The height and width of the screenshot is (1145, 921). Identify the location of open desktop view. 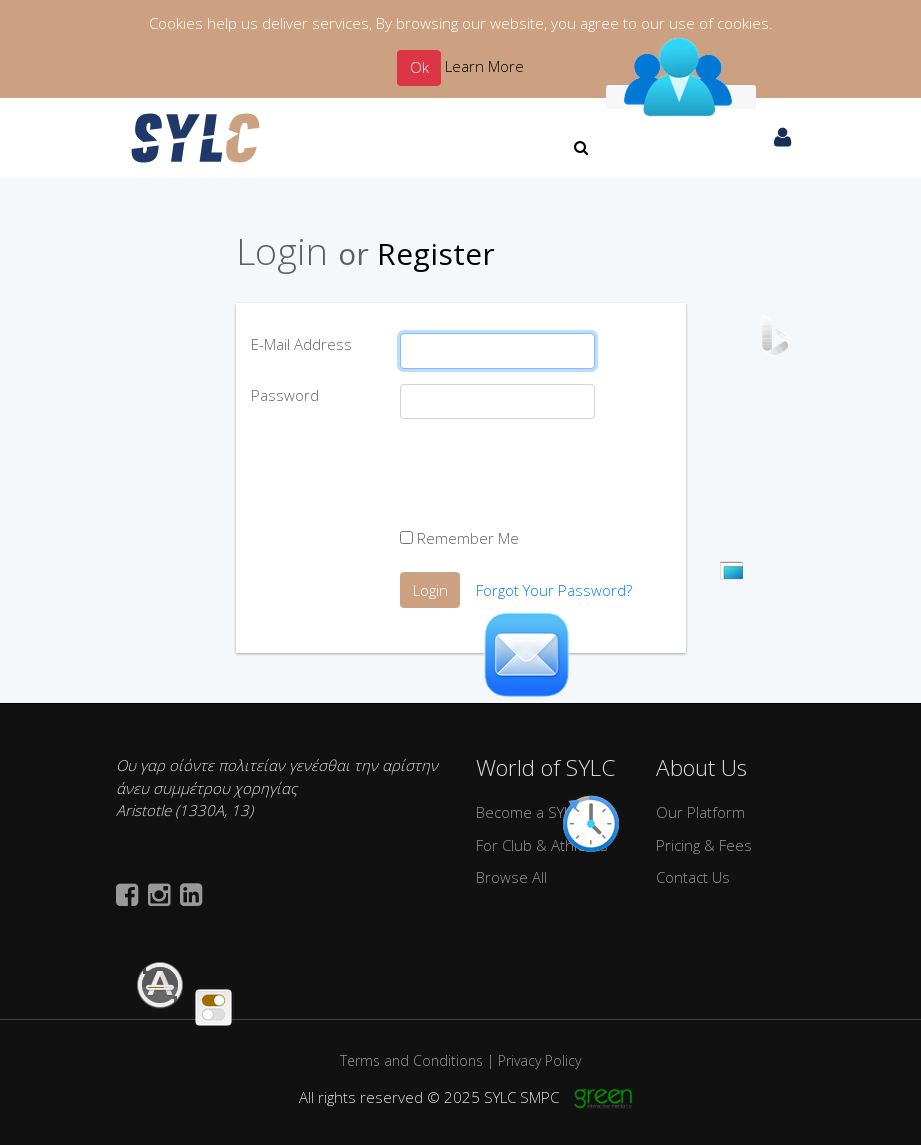
(731, 570).